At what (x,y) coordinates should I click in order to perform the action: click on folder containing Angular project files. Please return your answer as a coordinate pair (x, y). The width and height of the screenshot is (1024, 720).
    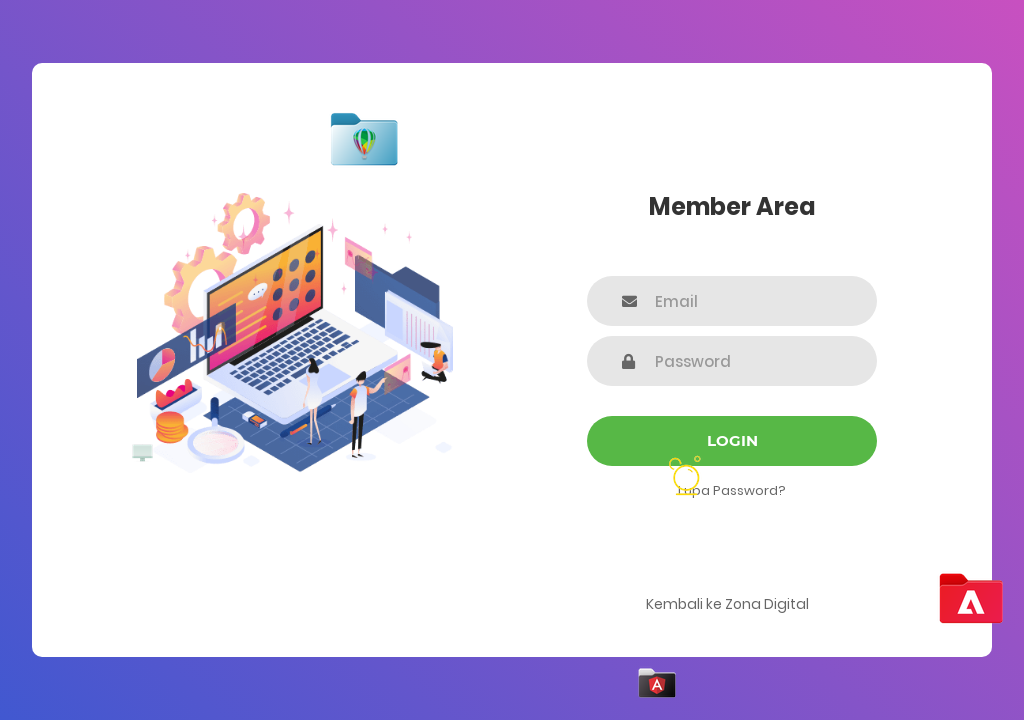
    Looking at the image, I should click on (657, 684).